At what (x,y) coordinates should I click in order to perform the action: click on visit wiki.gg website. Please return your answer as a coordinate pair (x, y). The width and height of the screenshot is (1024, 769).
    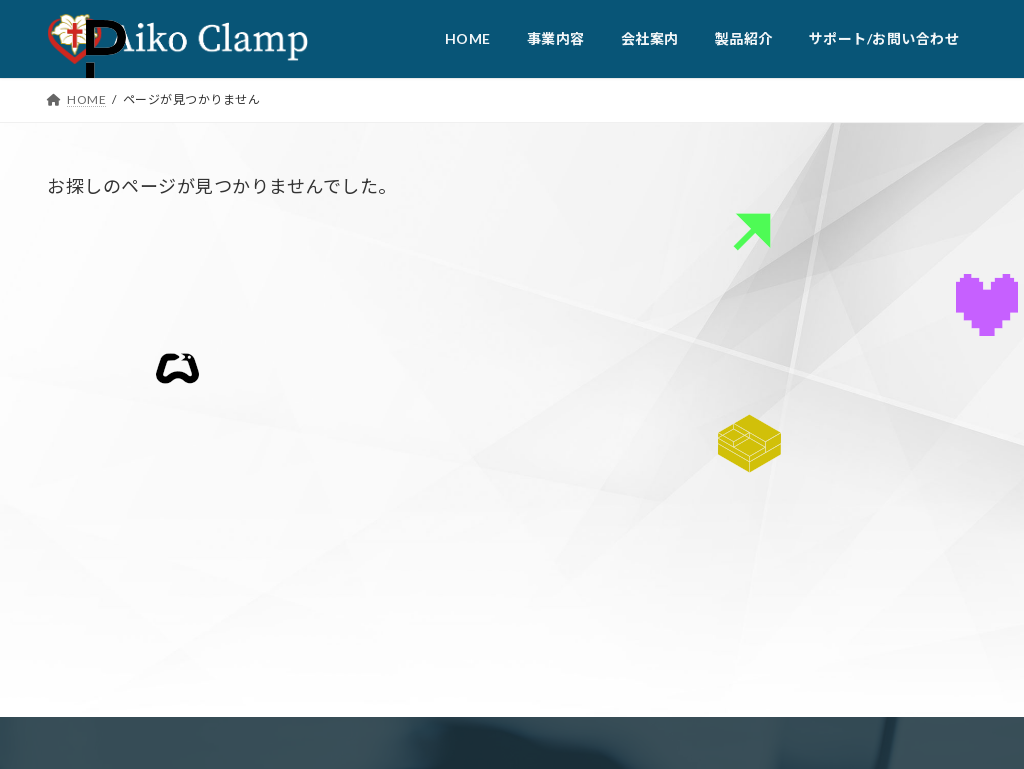
    Looking at the image, I should click on (177, 368).